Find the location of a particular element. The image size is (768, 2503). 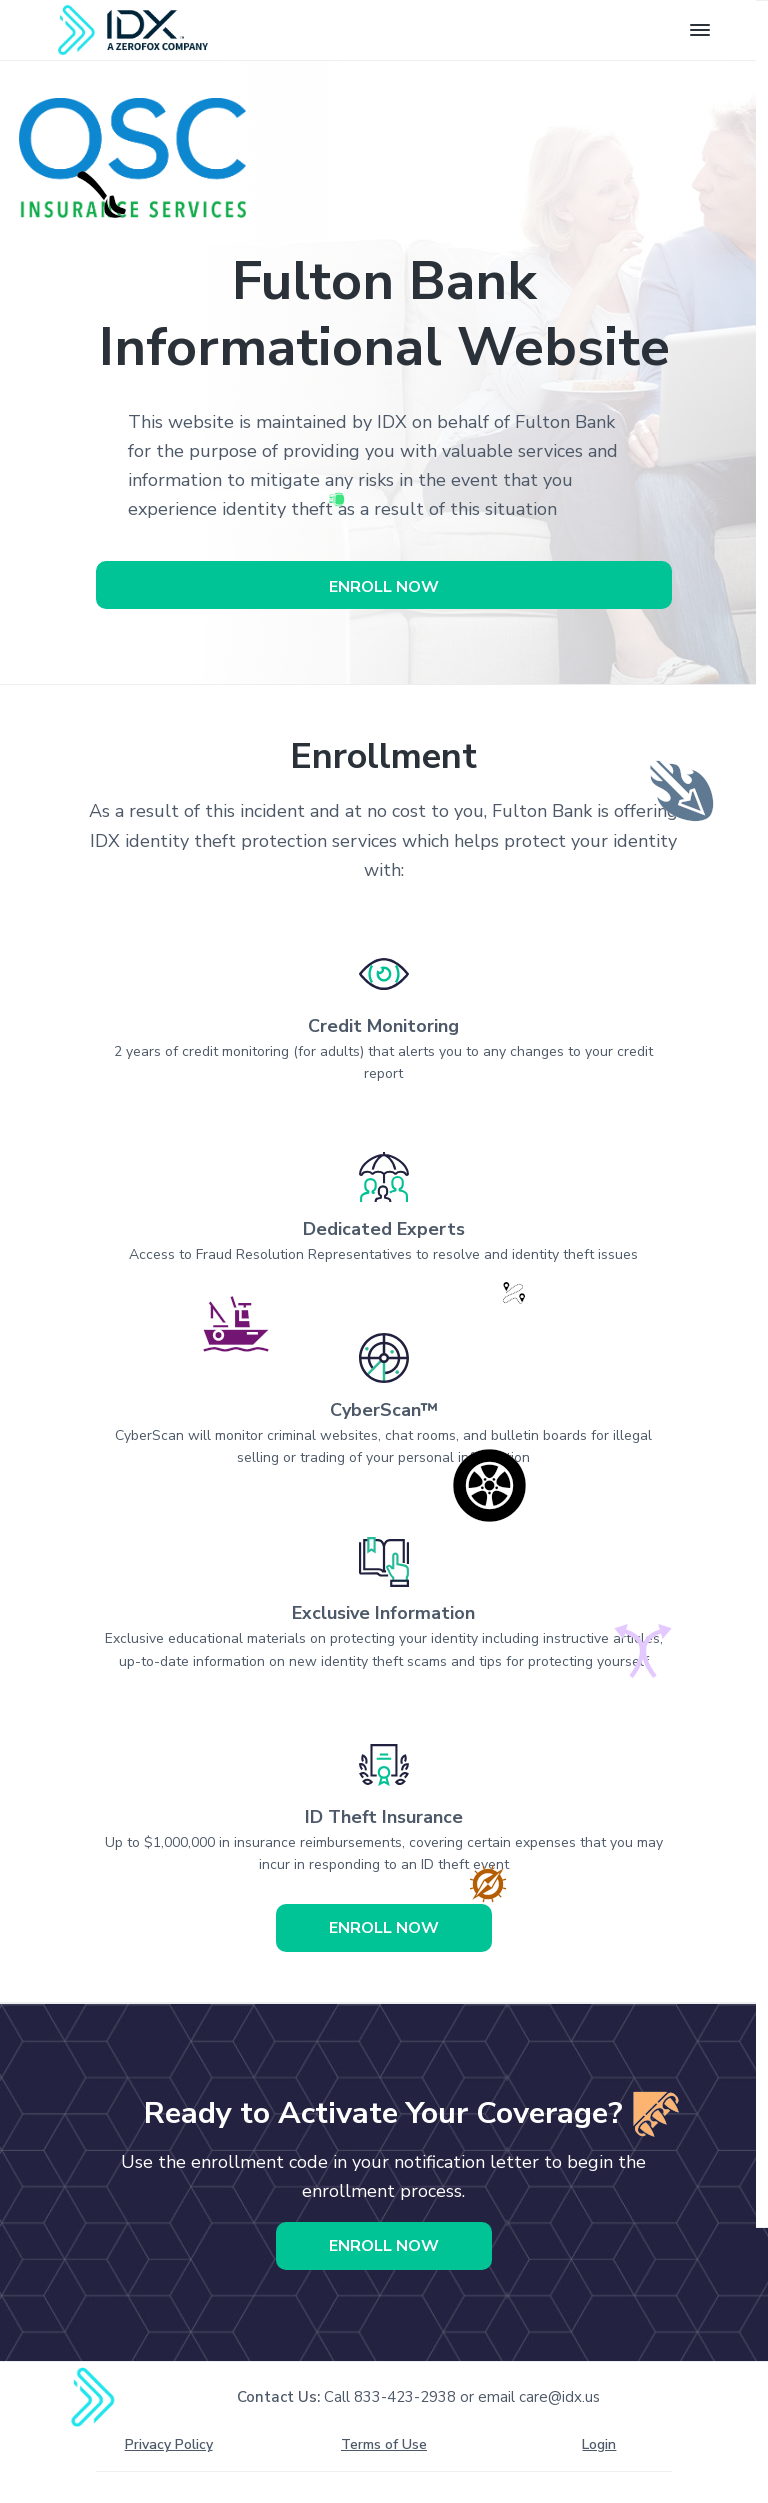

access vehicle or tire settings is located at coordinates (489, 1485).